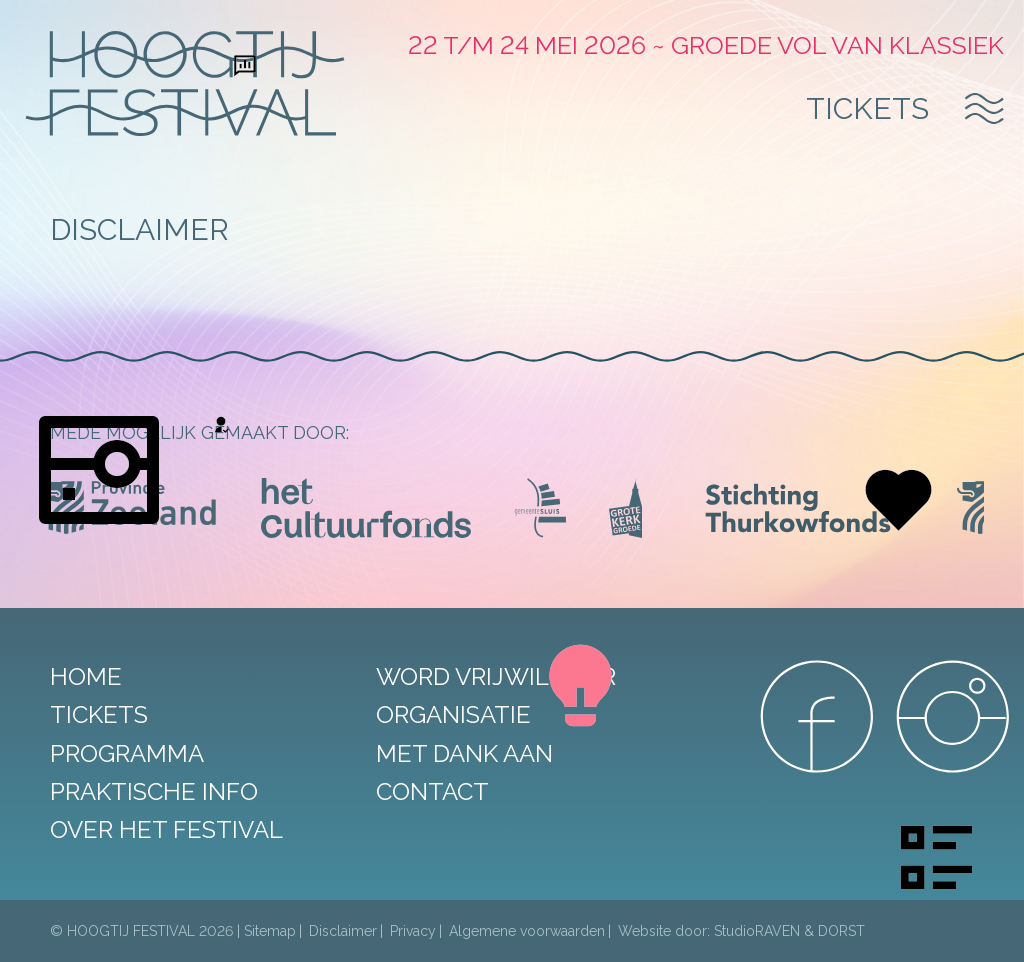 Image resolution: width=1024 pixels, height=962 pixels. What do you see at coordinates (936, 857) in the screenshot?
I see `view completed tasks in a checklist` at bounding box center [936, 857].